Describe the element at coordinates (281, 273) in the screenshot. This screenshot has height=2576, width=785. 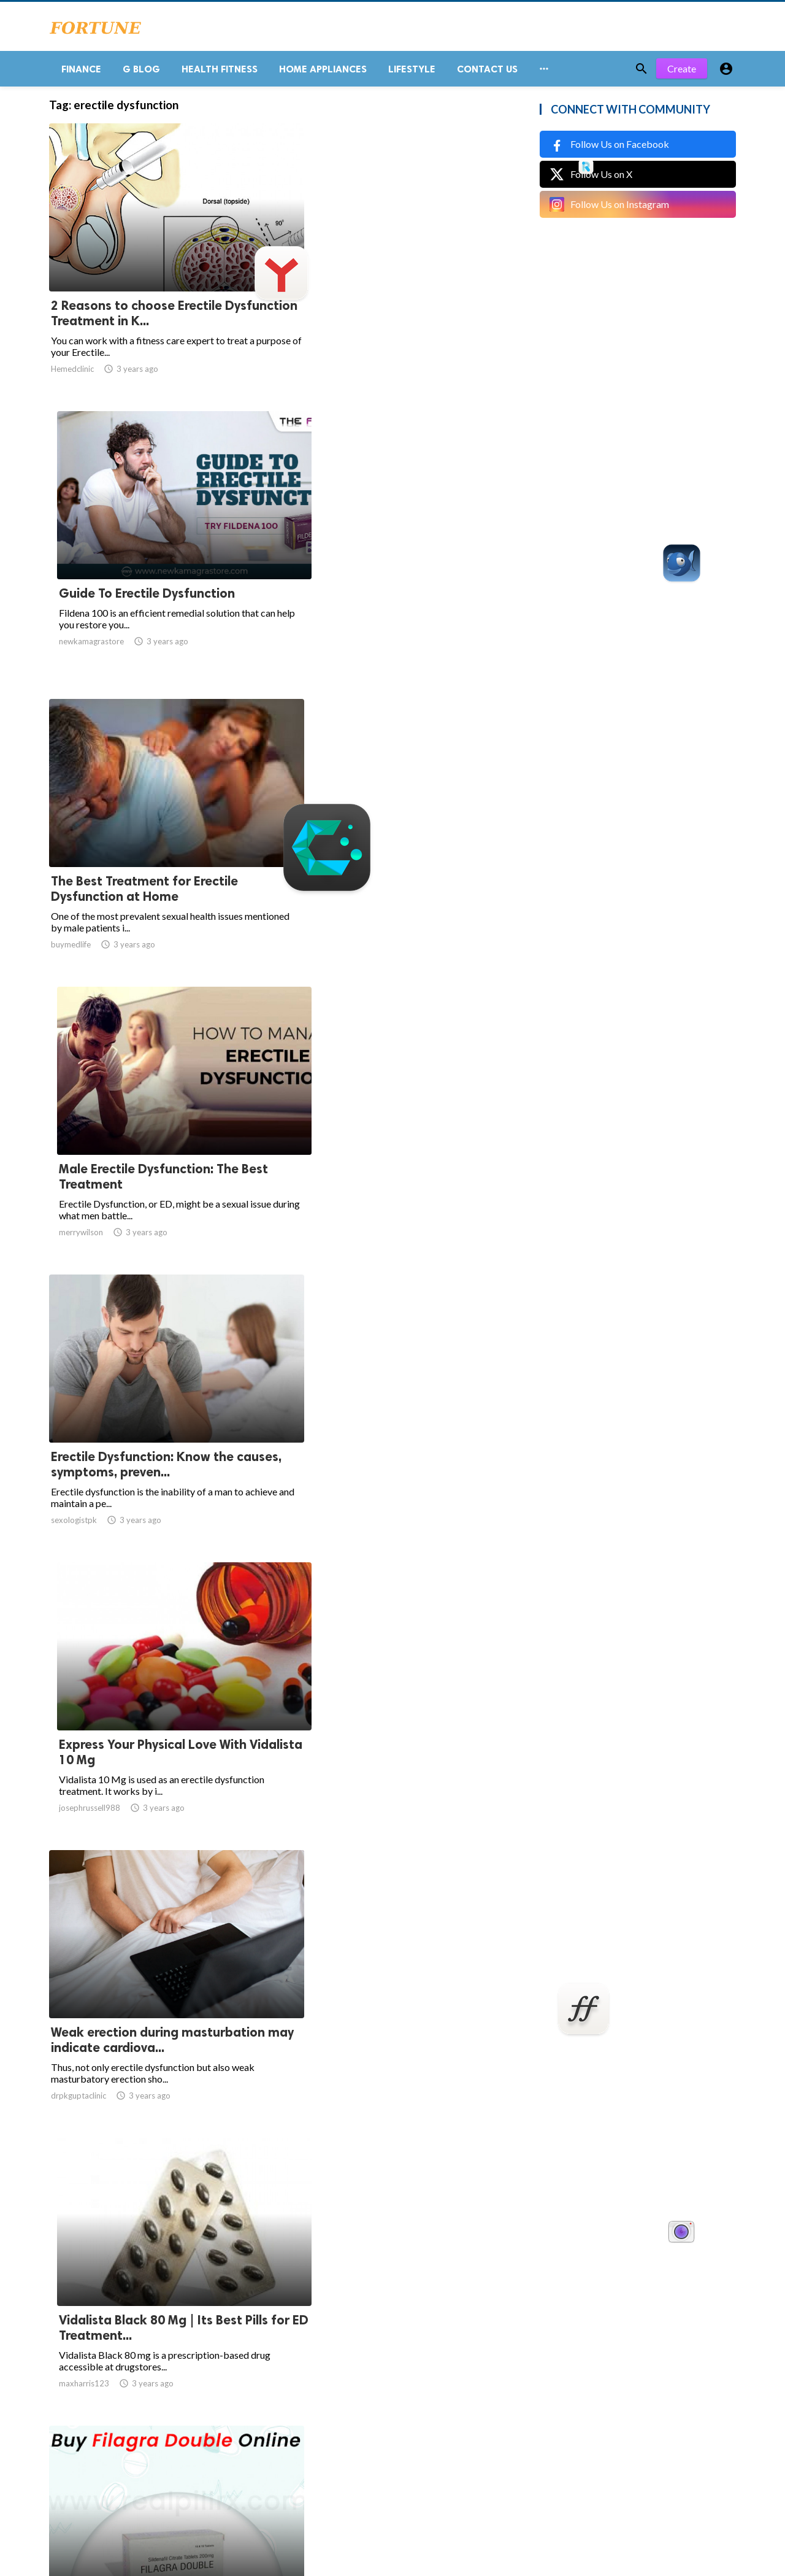
I see `open yandex browser` at that location.